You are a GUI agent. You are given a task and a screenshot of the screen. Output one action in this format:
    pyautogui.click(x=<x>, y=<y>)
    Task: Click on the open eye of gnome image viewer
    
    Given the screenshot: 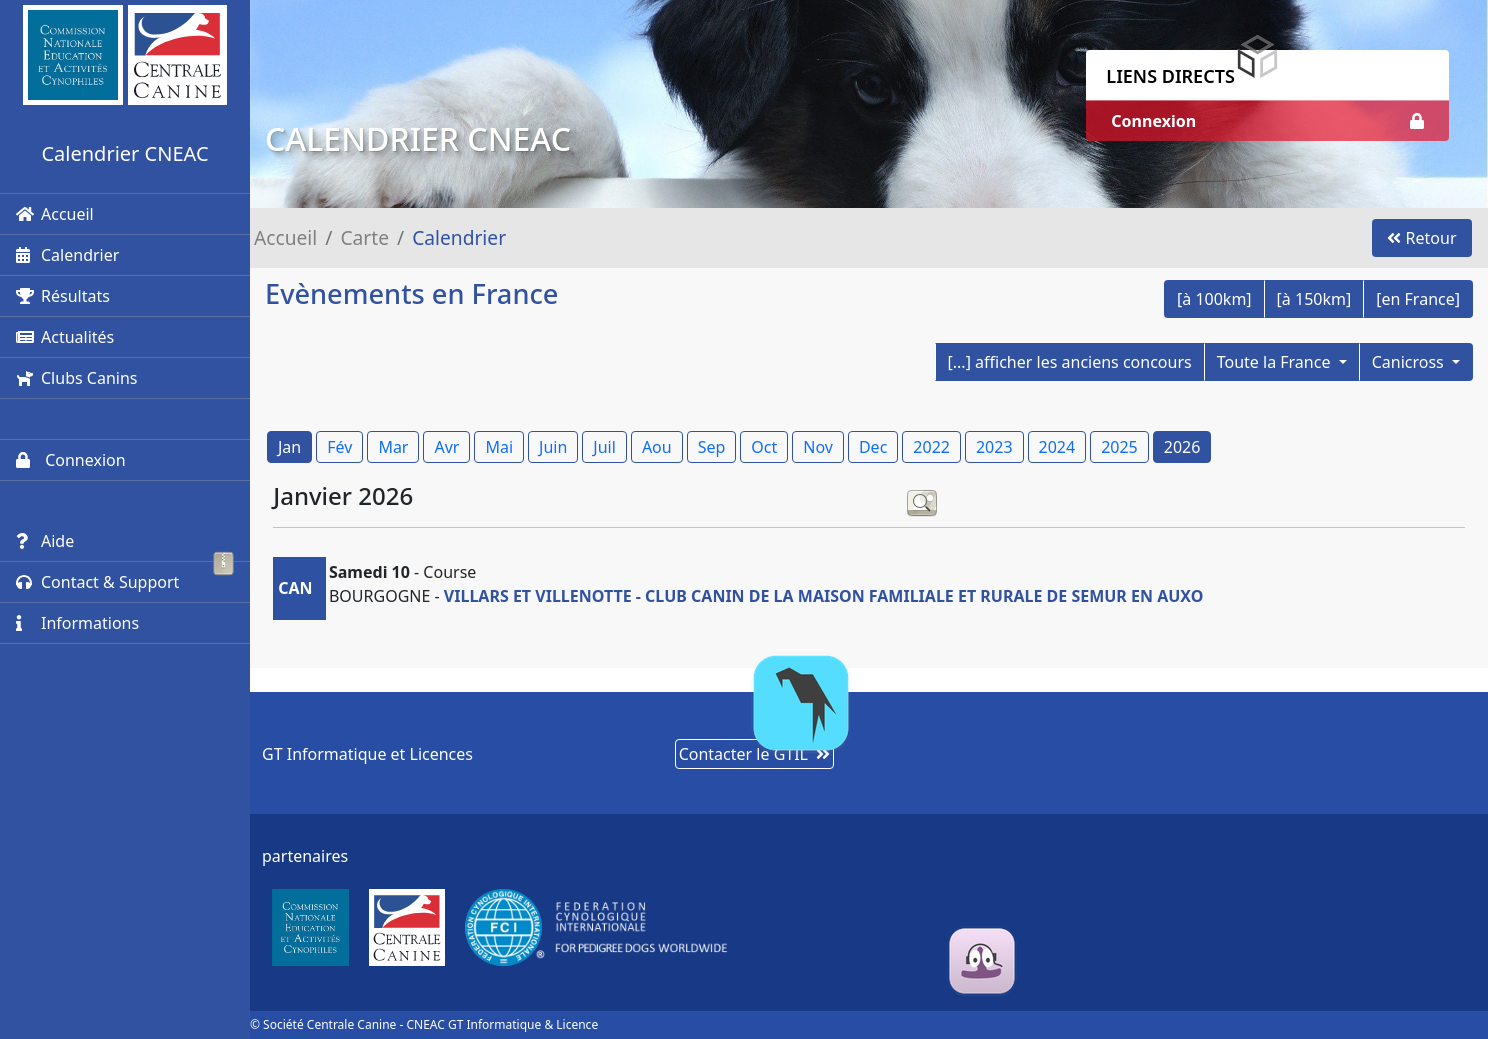 What is the action you would take?
    pyautogui.click(x=922, y=503)
    